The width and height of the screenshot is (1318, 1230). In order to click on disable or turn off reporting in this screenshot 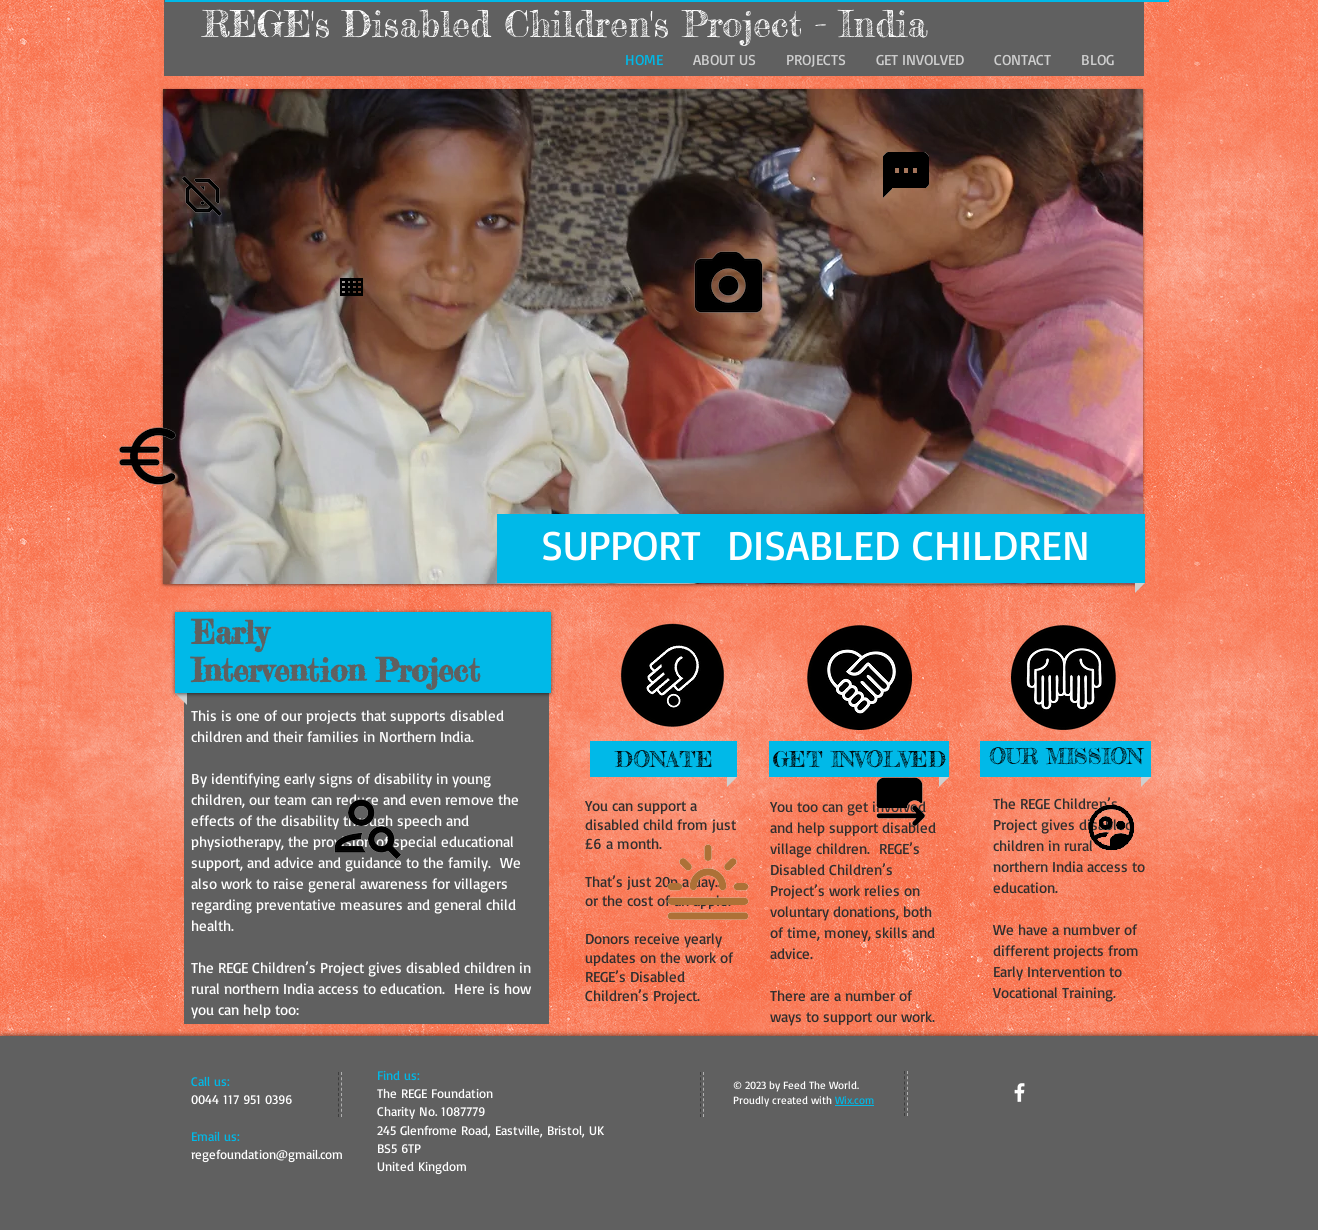, I will do `click(202, 195)`.